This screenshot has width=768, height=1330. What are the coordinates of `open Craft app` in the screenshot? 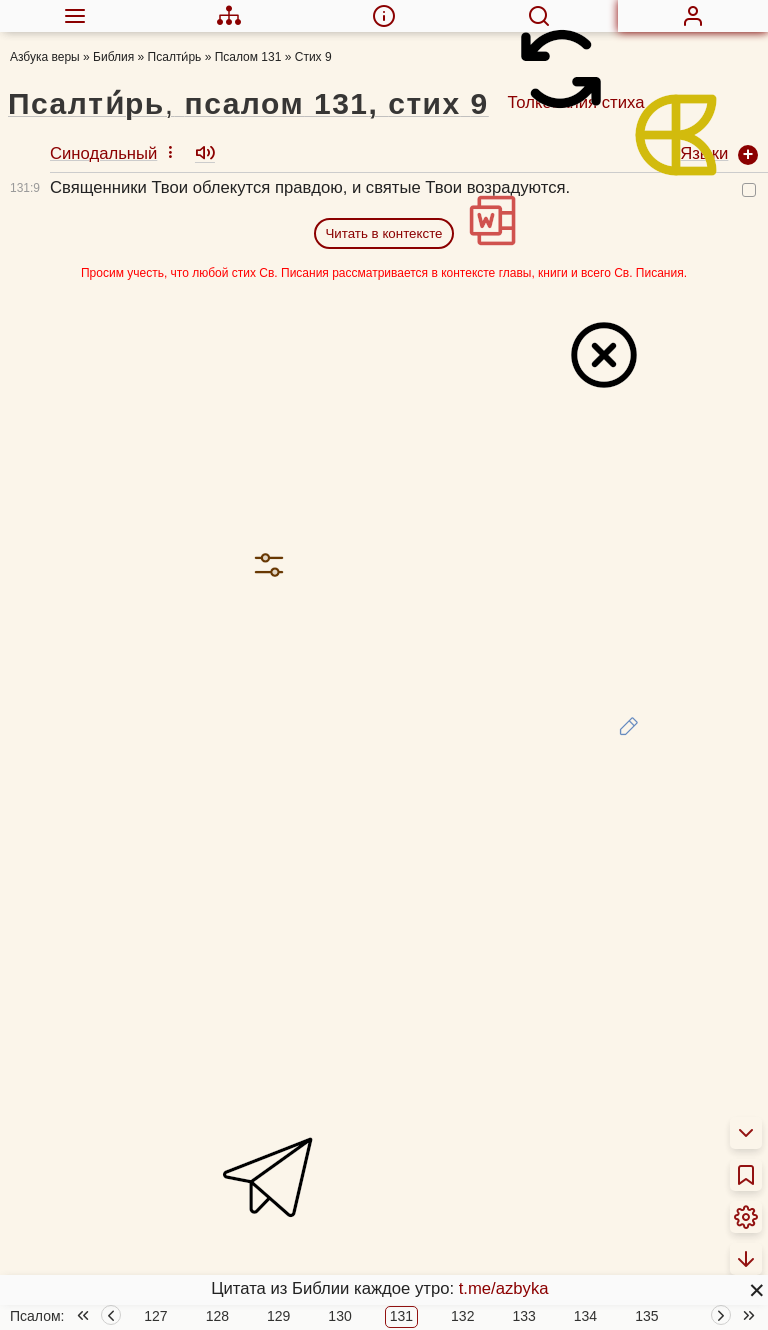 It's located at (676, 135).